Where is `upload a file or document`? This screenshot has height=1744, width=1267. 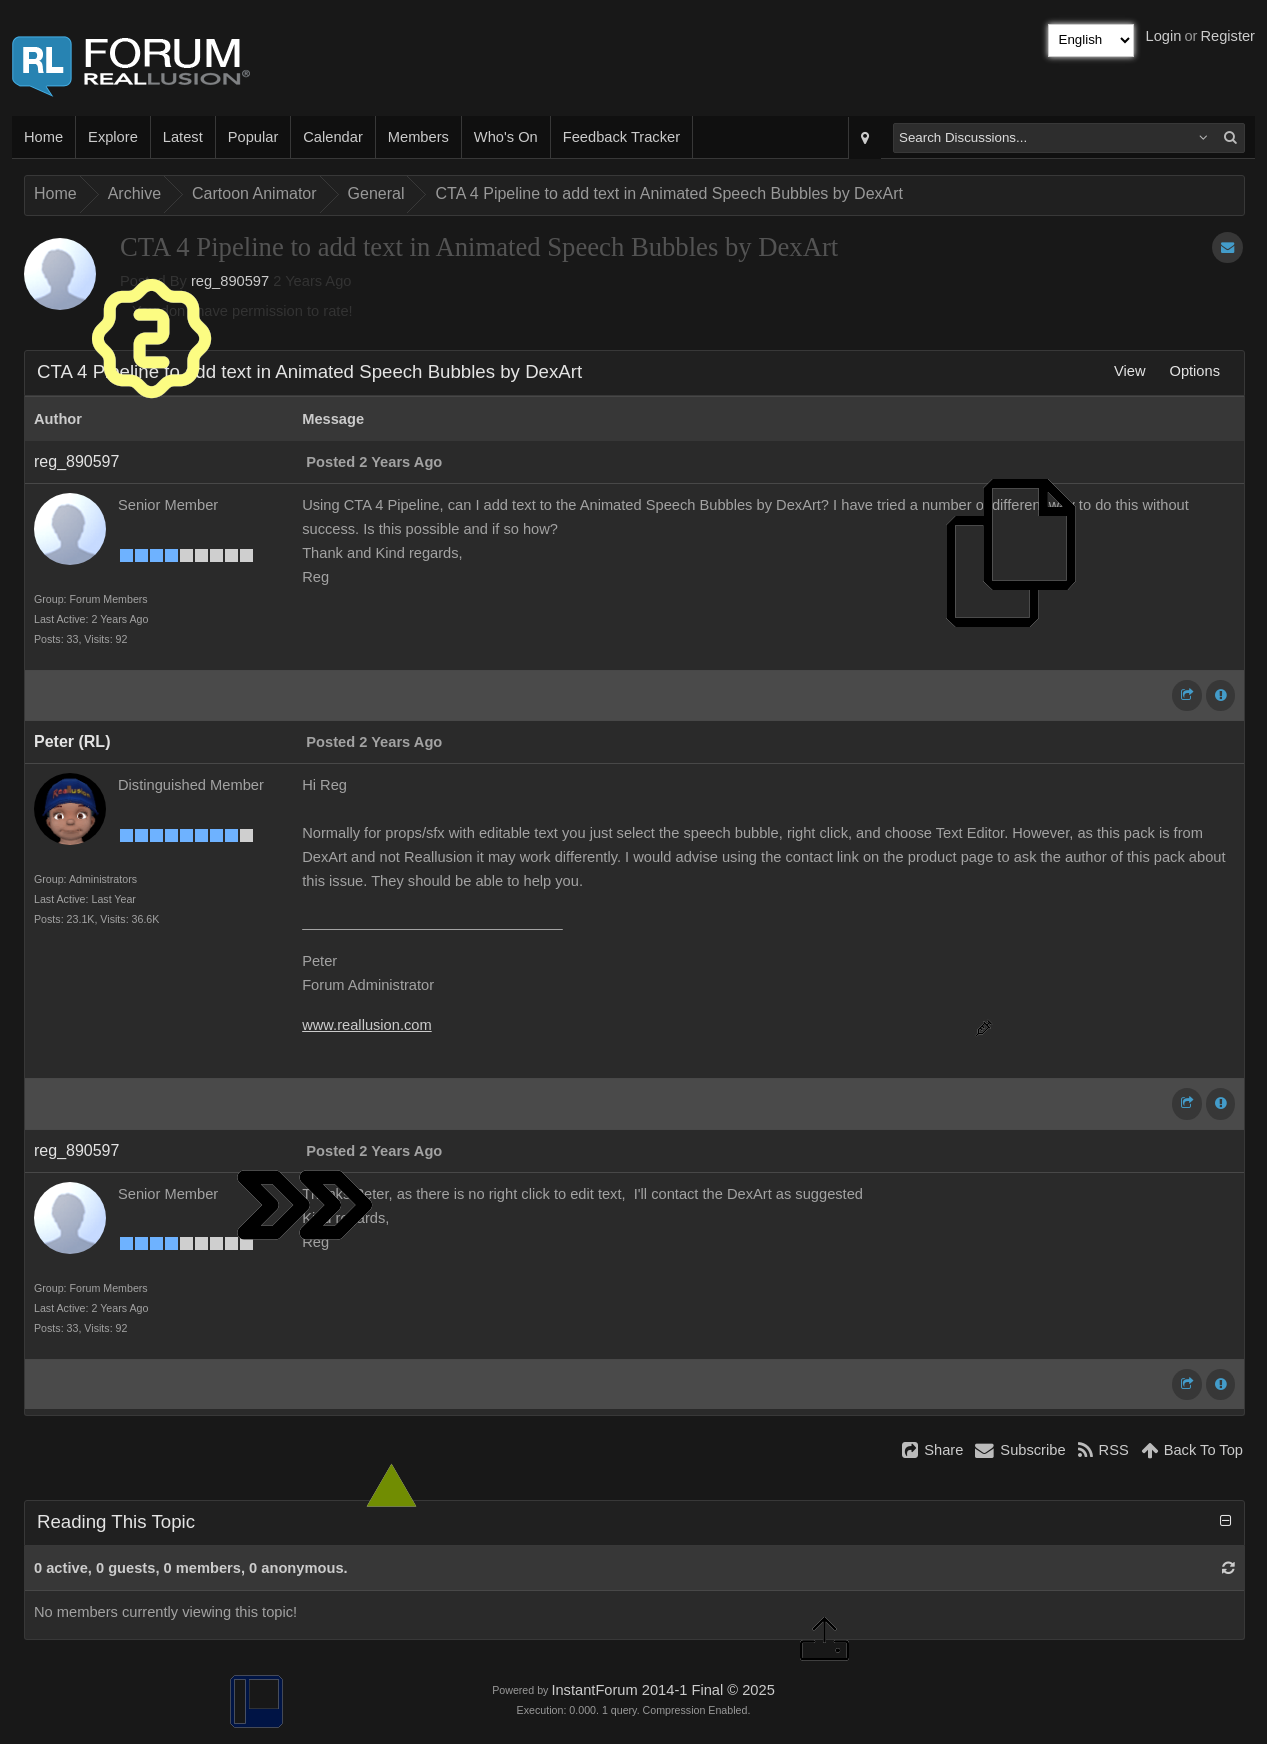
upload a file or document is located at coordinates (824, 1641).